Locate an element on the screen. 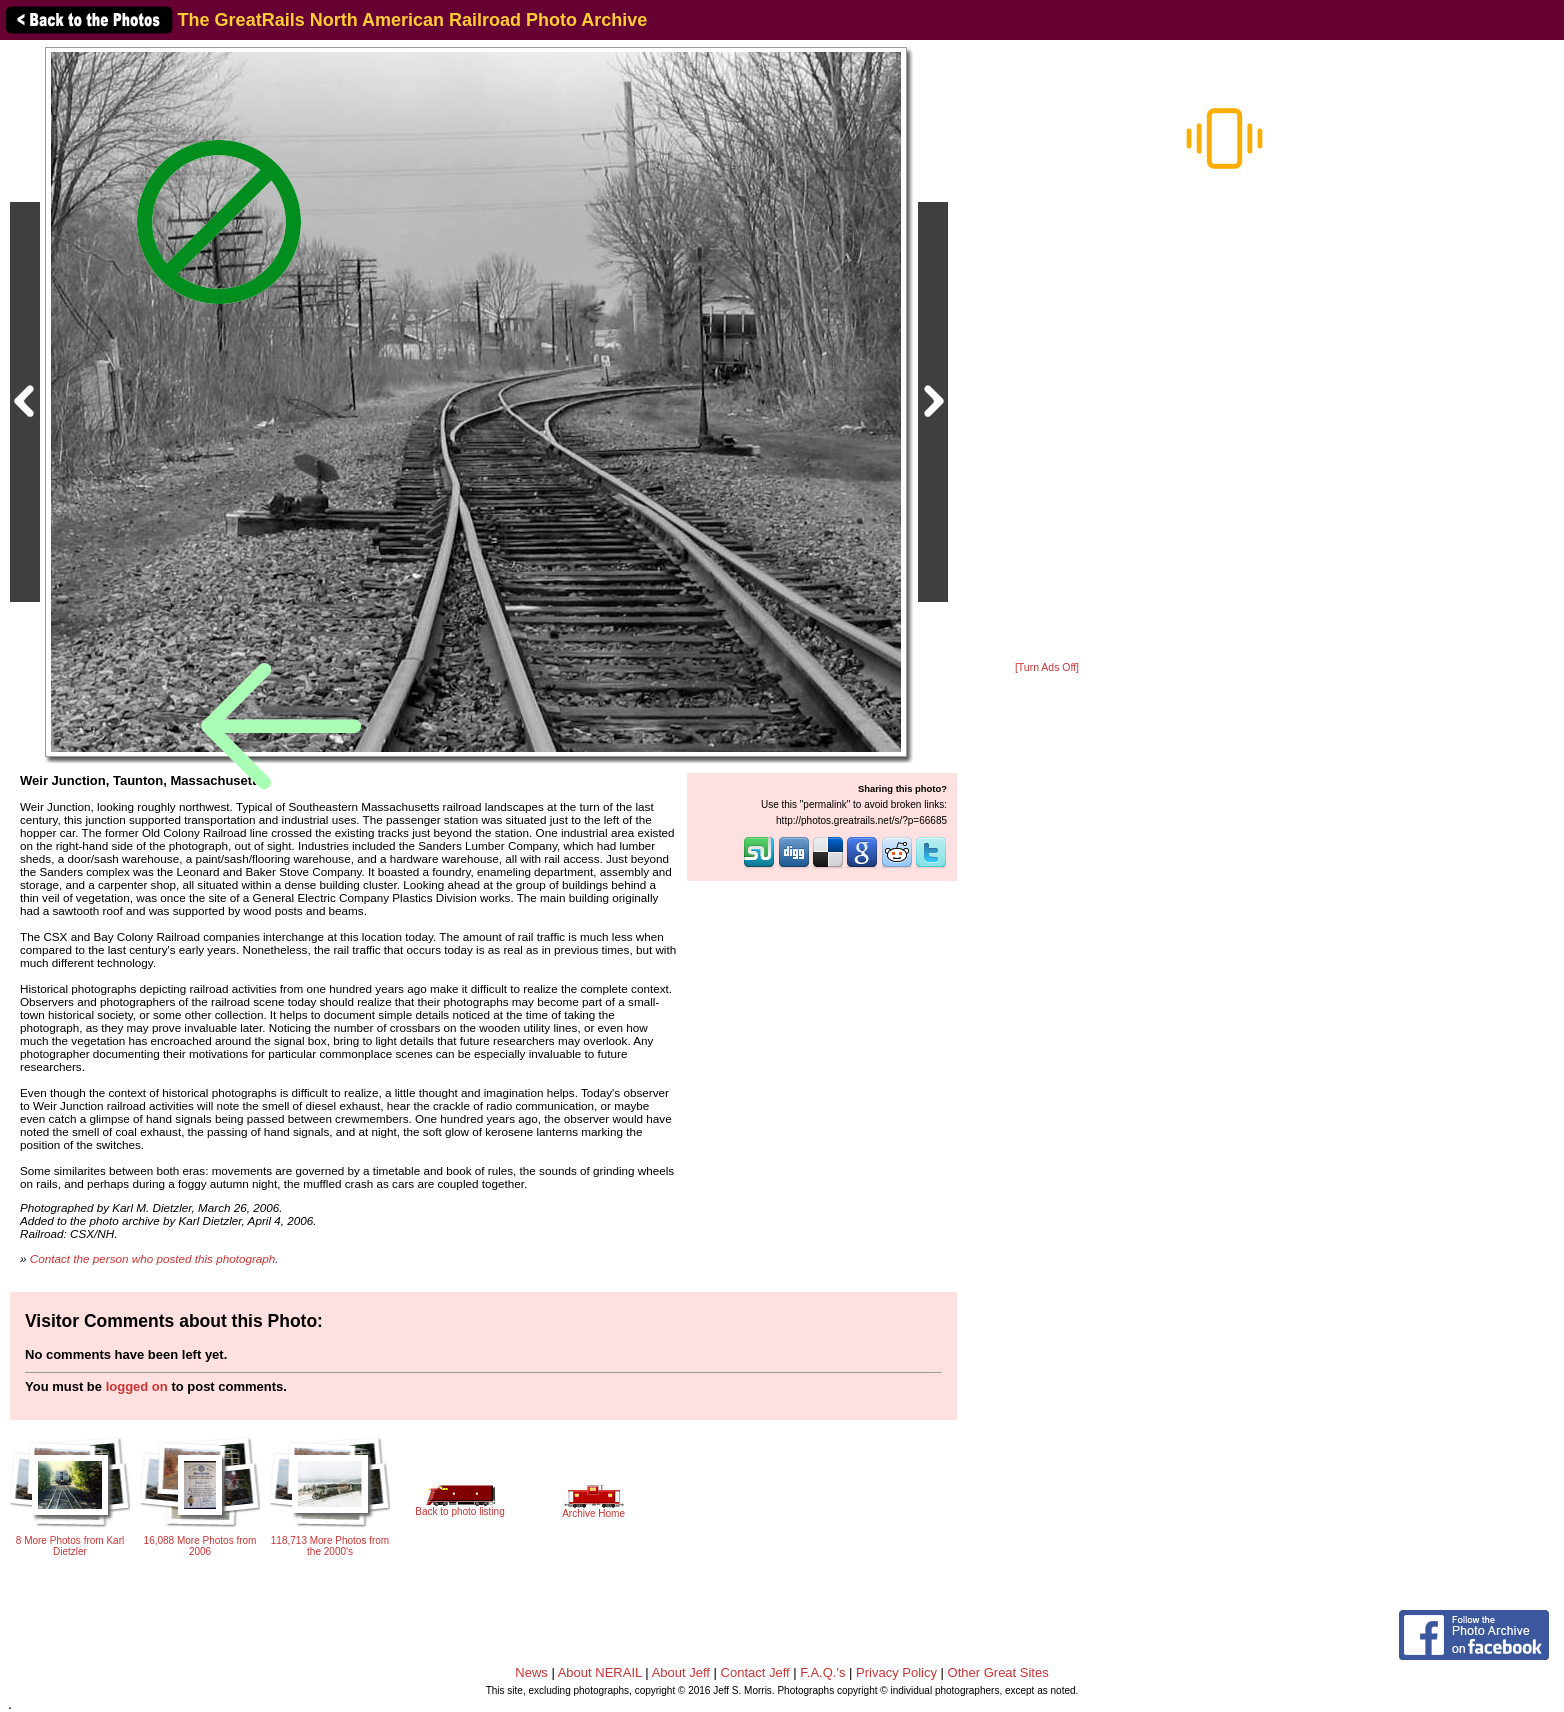 Image resolution: width=1564 pixels, height=1712 pixels. go back to the previous page is located at coordinates (280, 724).